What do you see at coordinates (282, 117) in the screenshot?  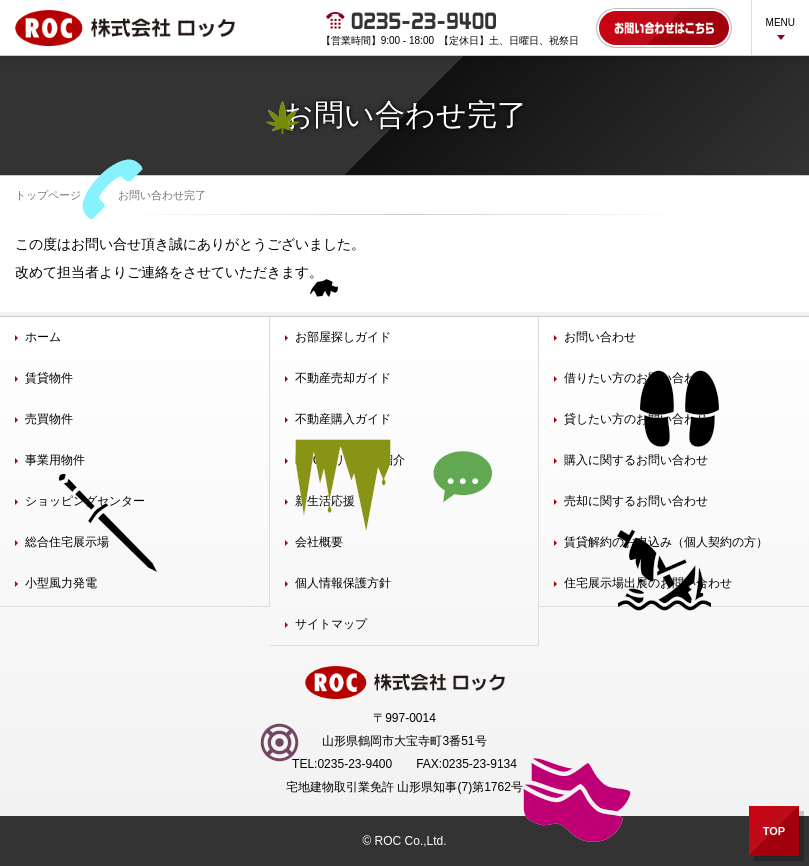 I see `browse hemp or cannabis-related products` at bounding box center [282, 117].